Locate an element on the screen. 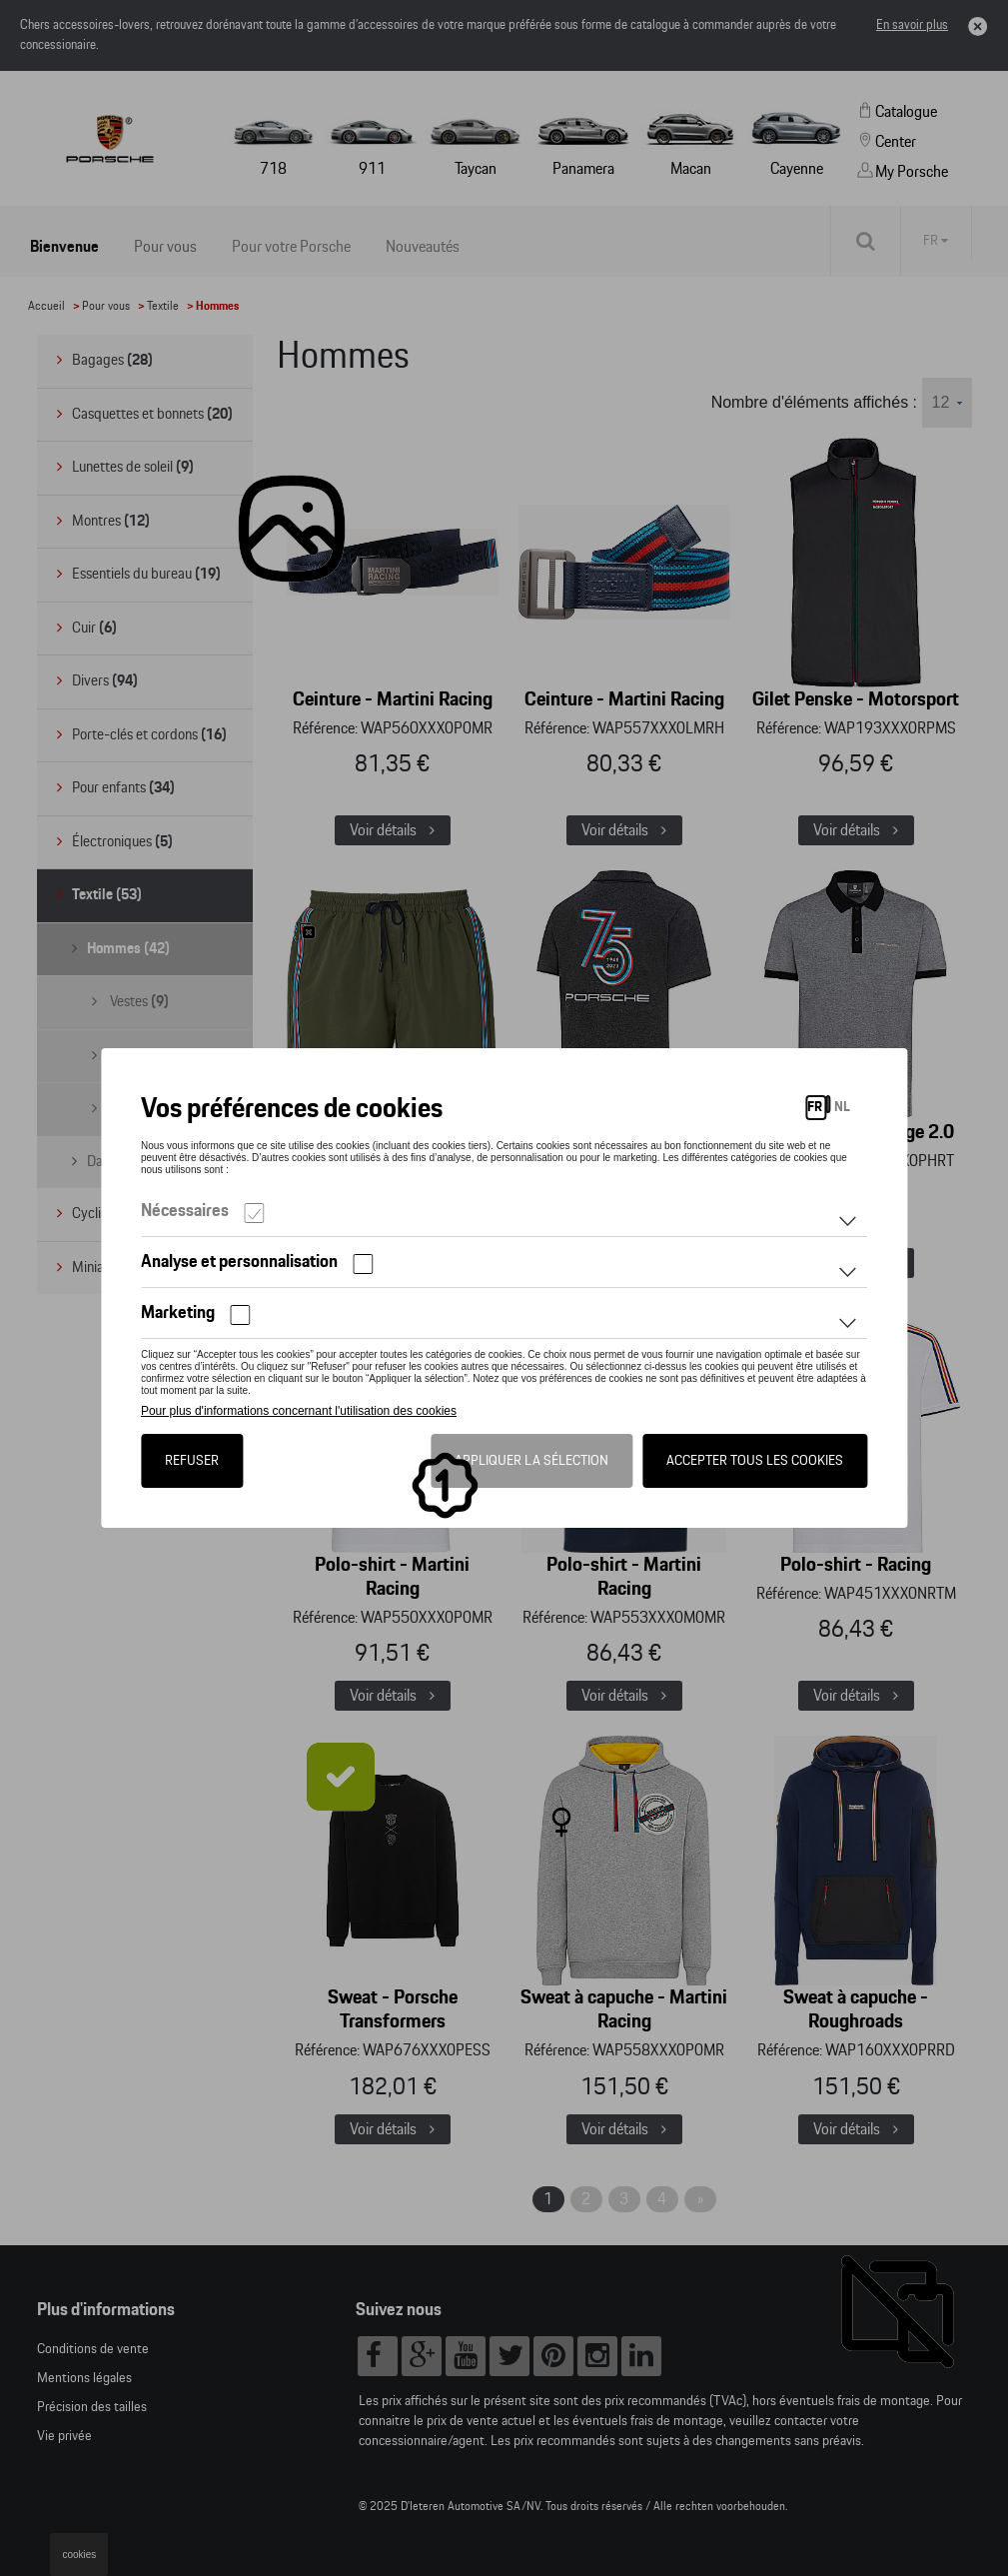  devices are disconnected or unavailable is located at coordinates (897, 2311).